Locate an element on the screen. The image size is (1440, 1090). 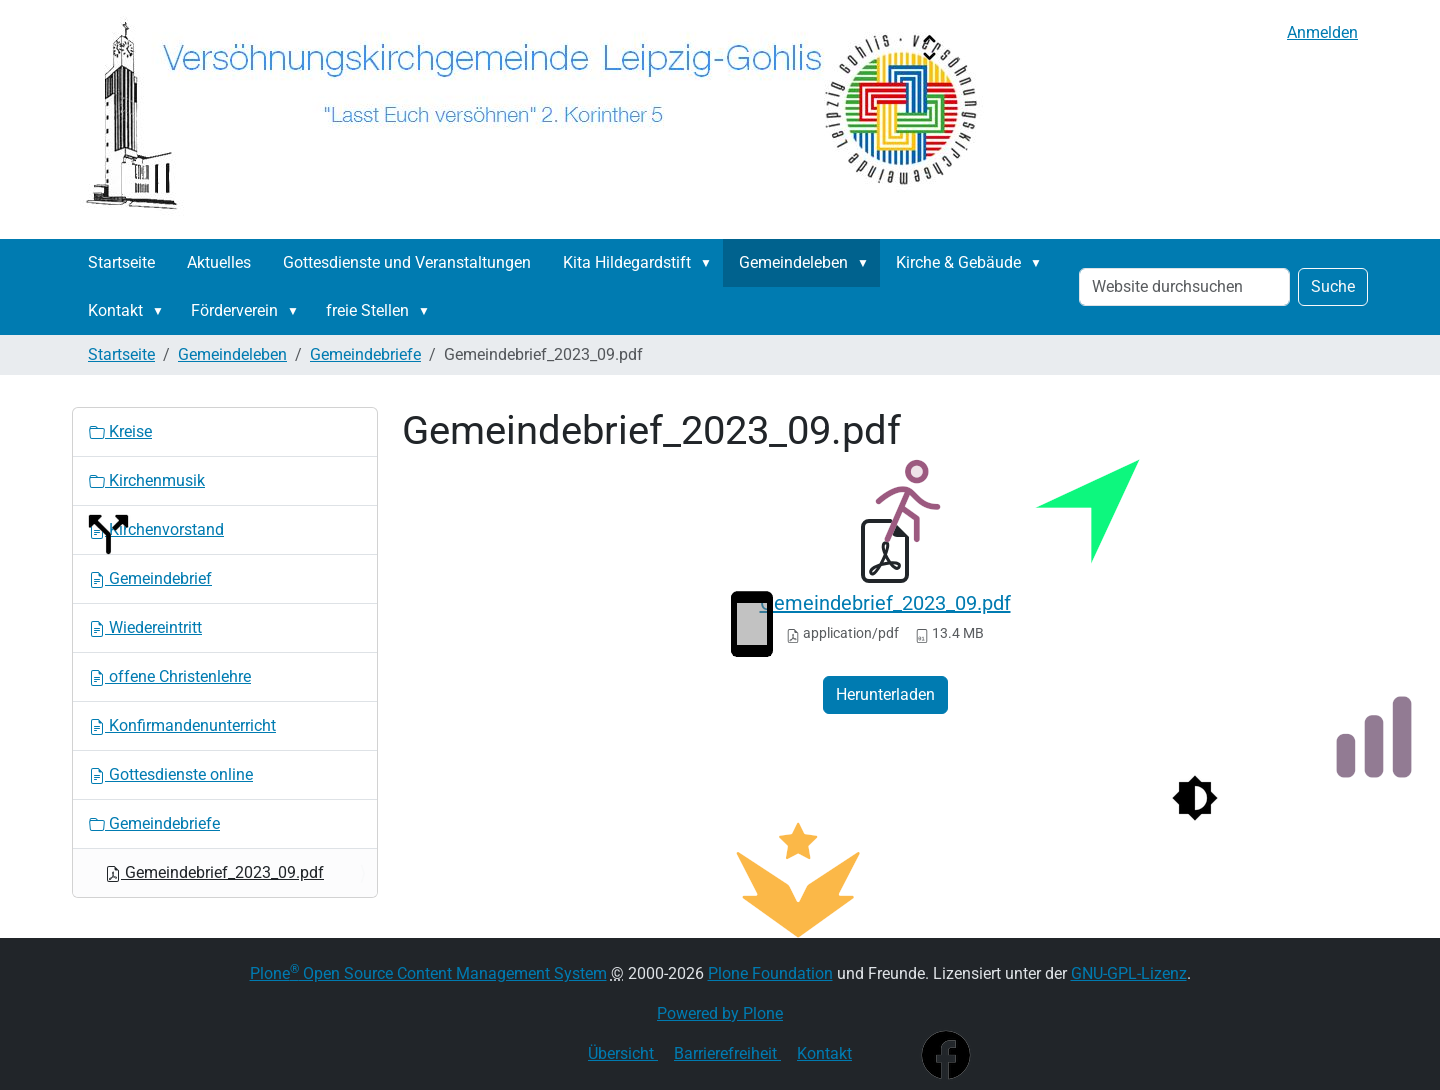
adjust screen brightness is located at coordinates (1195, 798).